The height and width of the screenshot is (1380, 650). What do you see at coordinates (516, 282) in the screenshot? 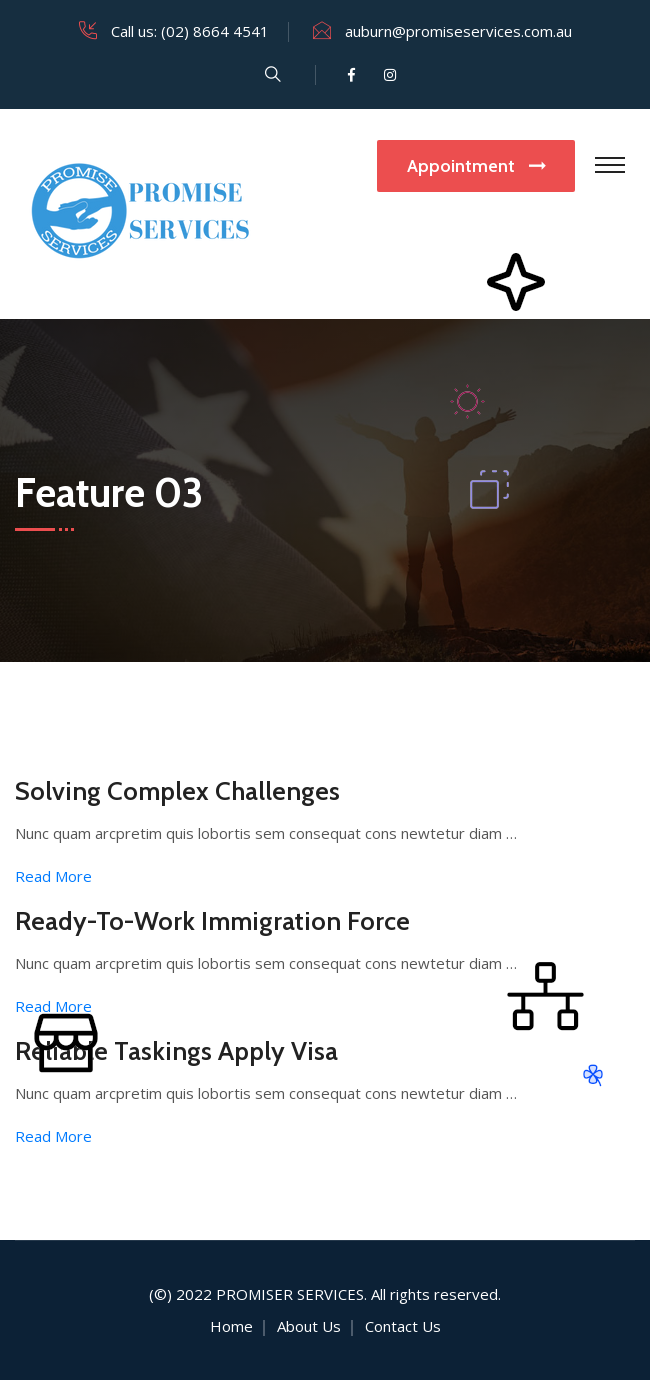
I see `indicates a special or featured item` at bounding box center [516, 282].